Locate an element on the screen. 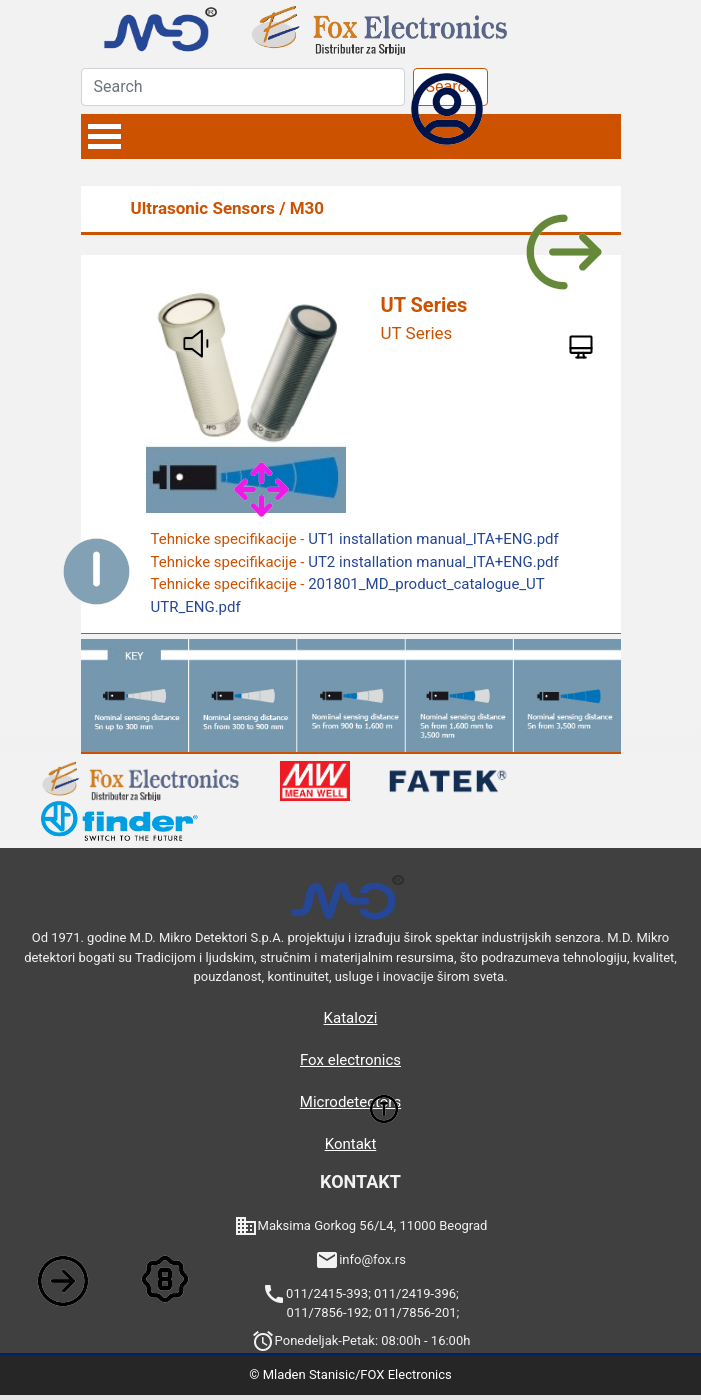 The image size is (701, 1400). indicates 6 o'clock or half past the hour is located at coordinates (96, 571).